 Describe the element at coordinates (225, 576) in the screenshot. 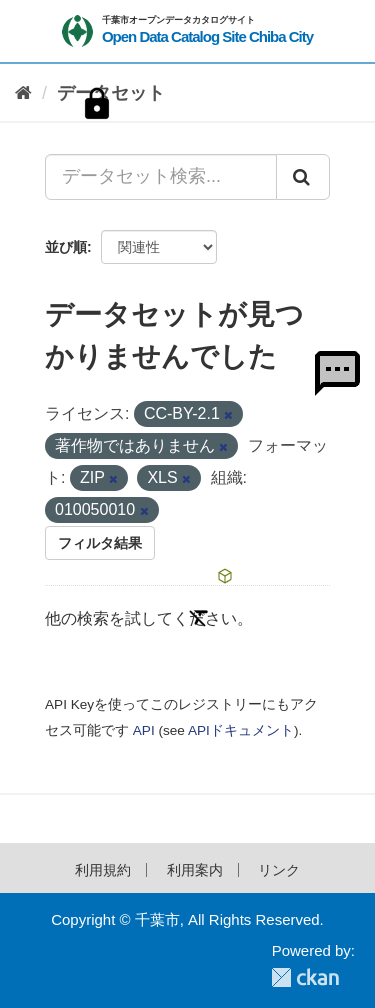

I see `view package or shipment details` at that location.